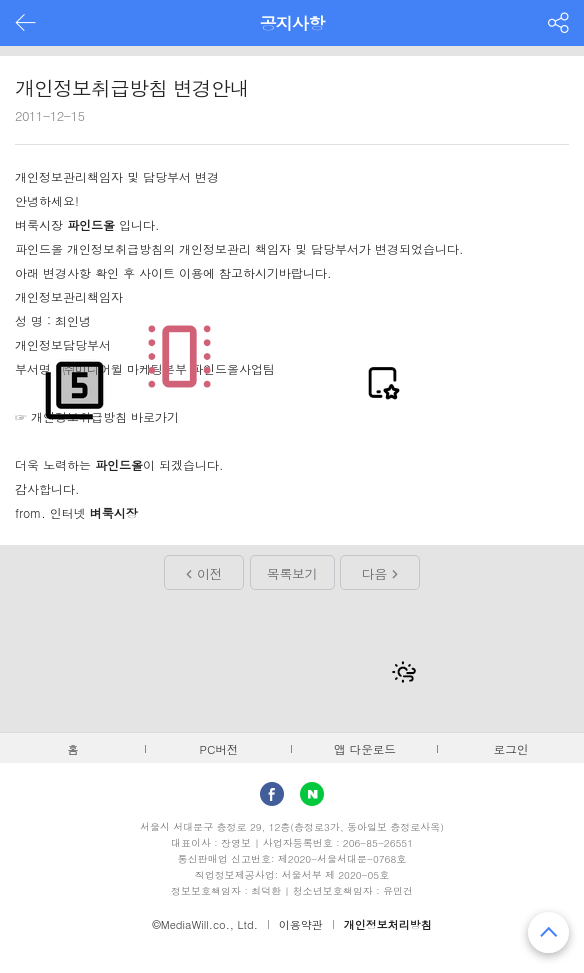 The image size is (584, 973). What do you see at coordinates (74, 390) in the screenshot?
I see `filter or view 5 items` at bounding box center [74, 390].